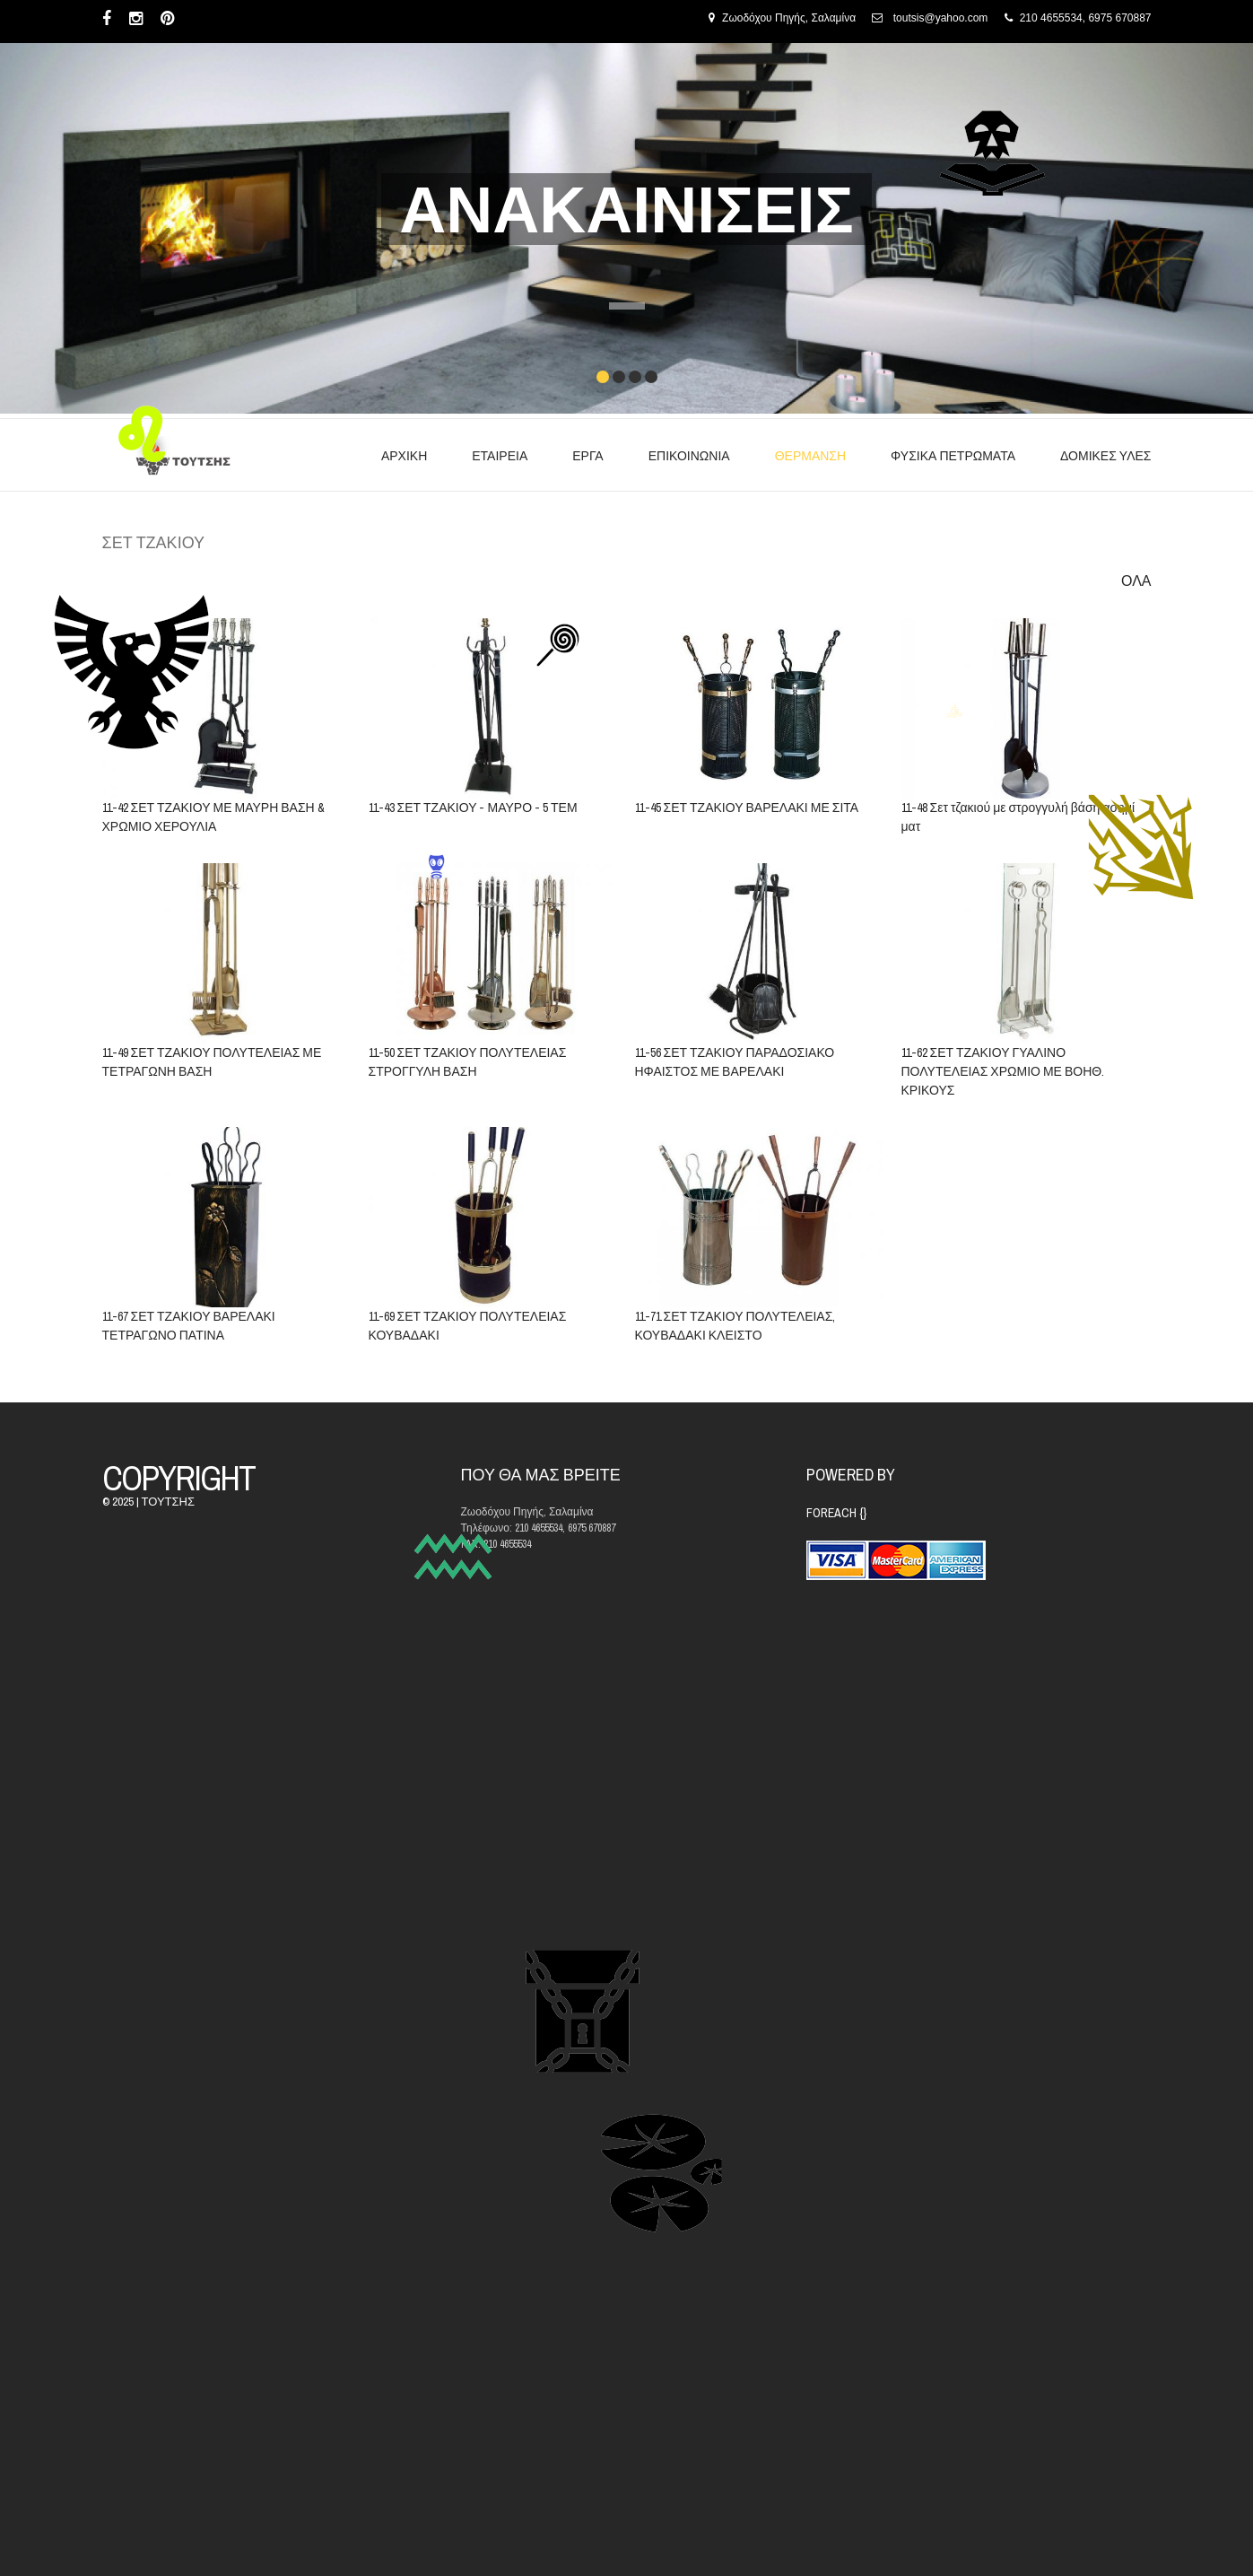 The image size is (1253, 2576). What do you see at coordinates (661, 2174) in the screenshot?
I see `decorative nature or pond-themed game element` at bounding box center [661, 2174].